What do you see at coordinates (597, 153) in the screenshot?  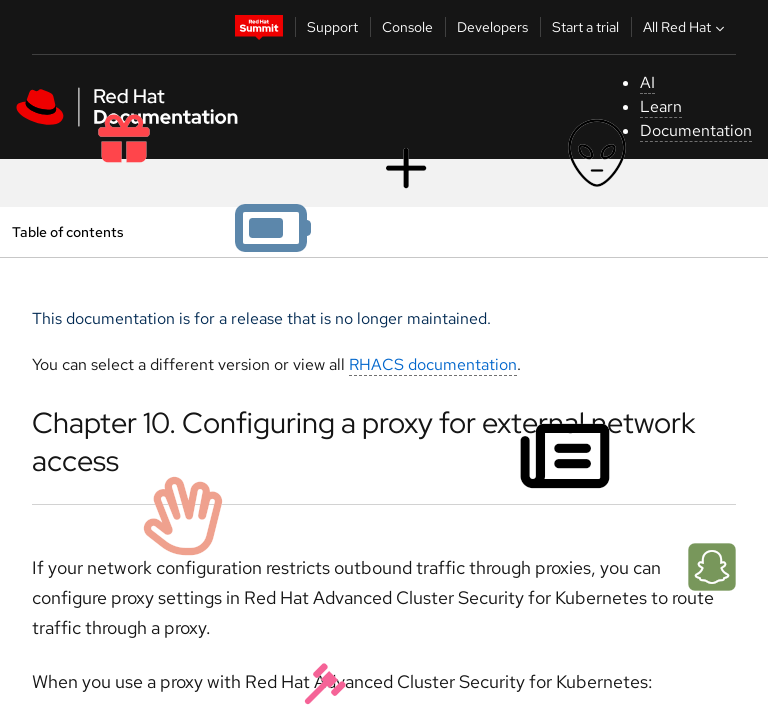 I see `indicates sci-fi or extraterrestrial content` at bounding box center [597, 153].